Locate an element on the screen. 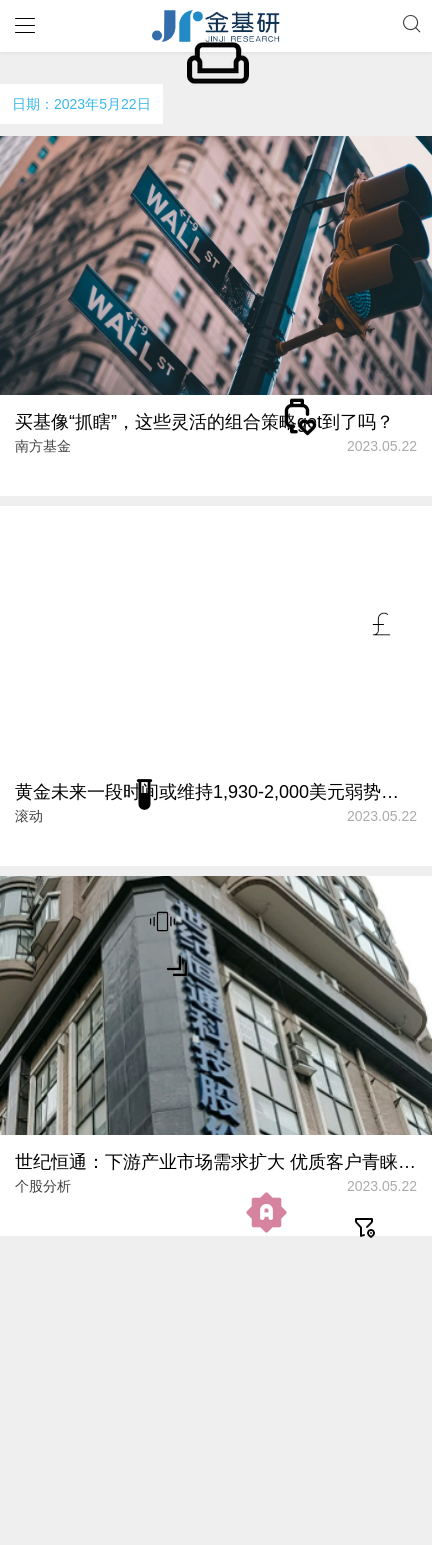  enable automatic brightness adjustment is located at coordinates (266, 1212).